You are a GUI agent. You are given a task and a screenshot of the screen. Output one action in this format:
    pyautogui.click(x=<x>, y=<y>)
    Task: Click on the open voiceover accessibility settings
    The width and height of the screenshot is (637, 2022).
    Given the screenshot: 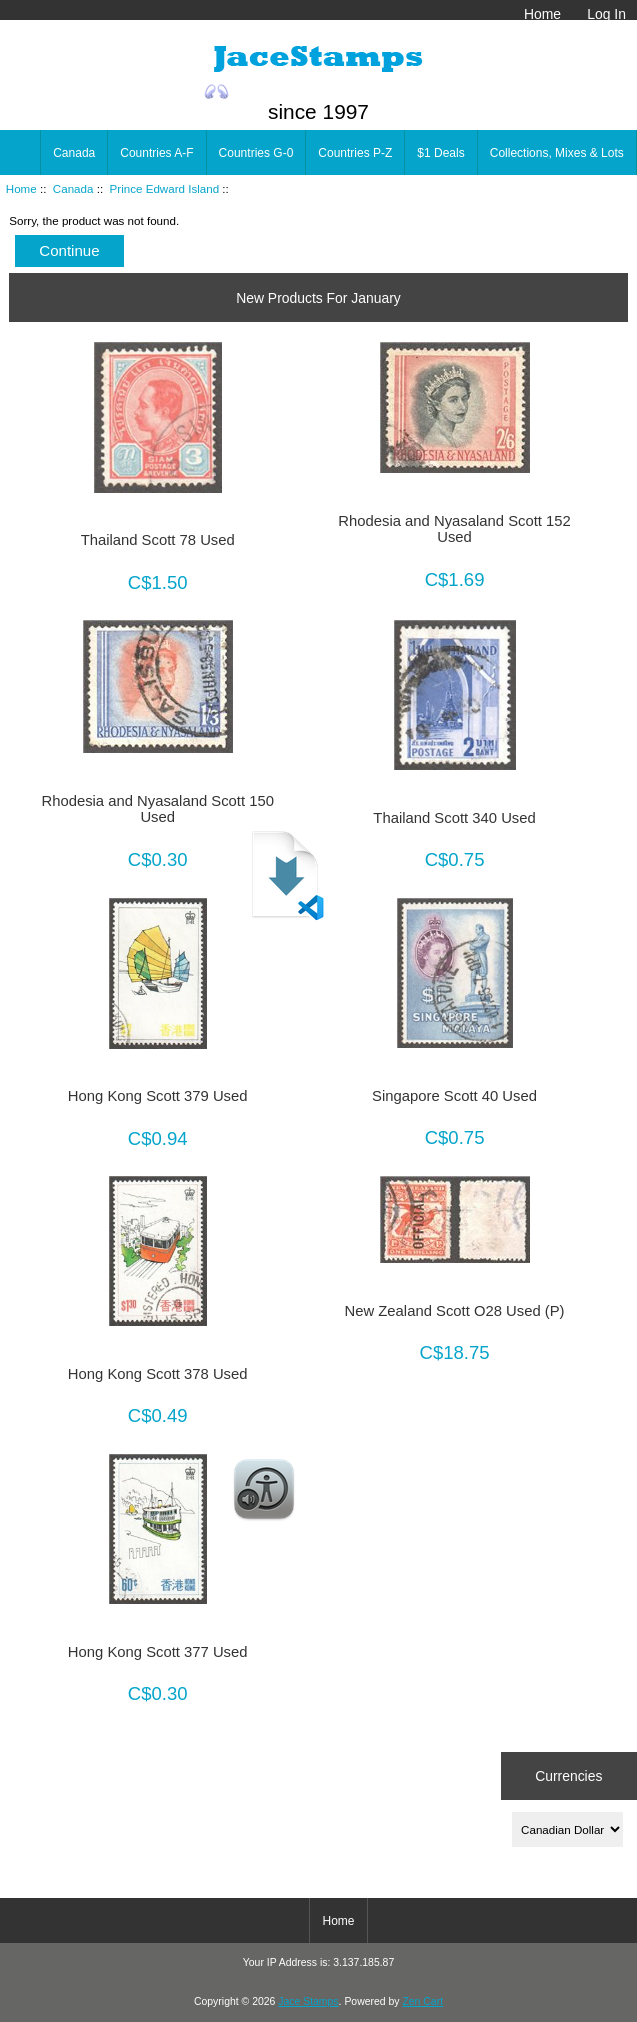 What is the action you would take?
    pyautogui.click(x=264, y=1489)
    